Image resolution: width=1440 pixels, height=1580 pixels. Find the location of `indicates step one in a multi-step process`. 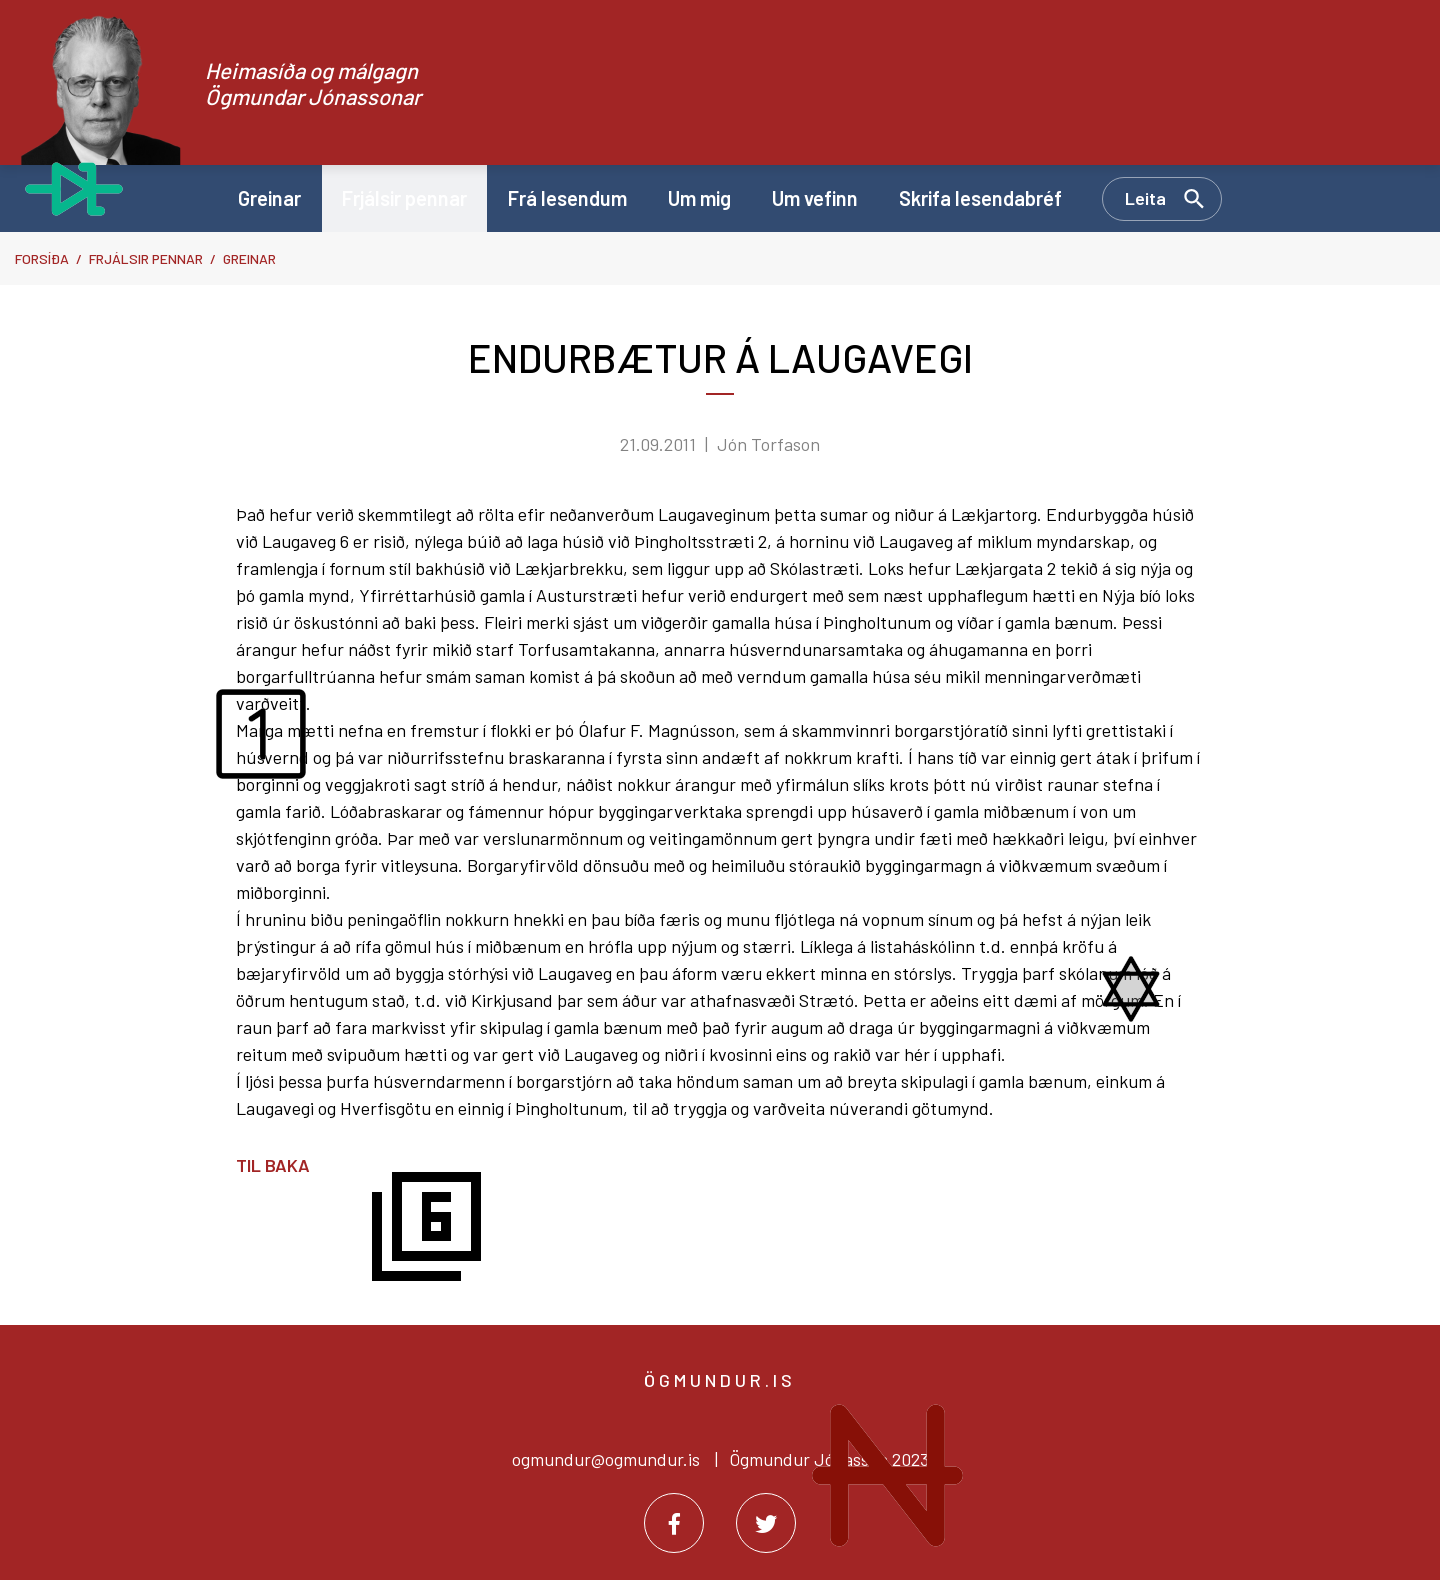

indicates step one in a multi-step process is located at coordinates (261, 734).